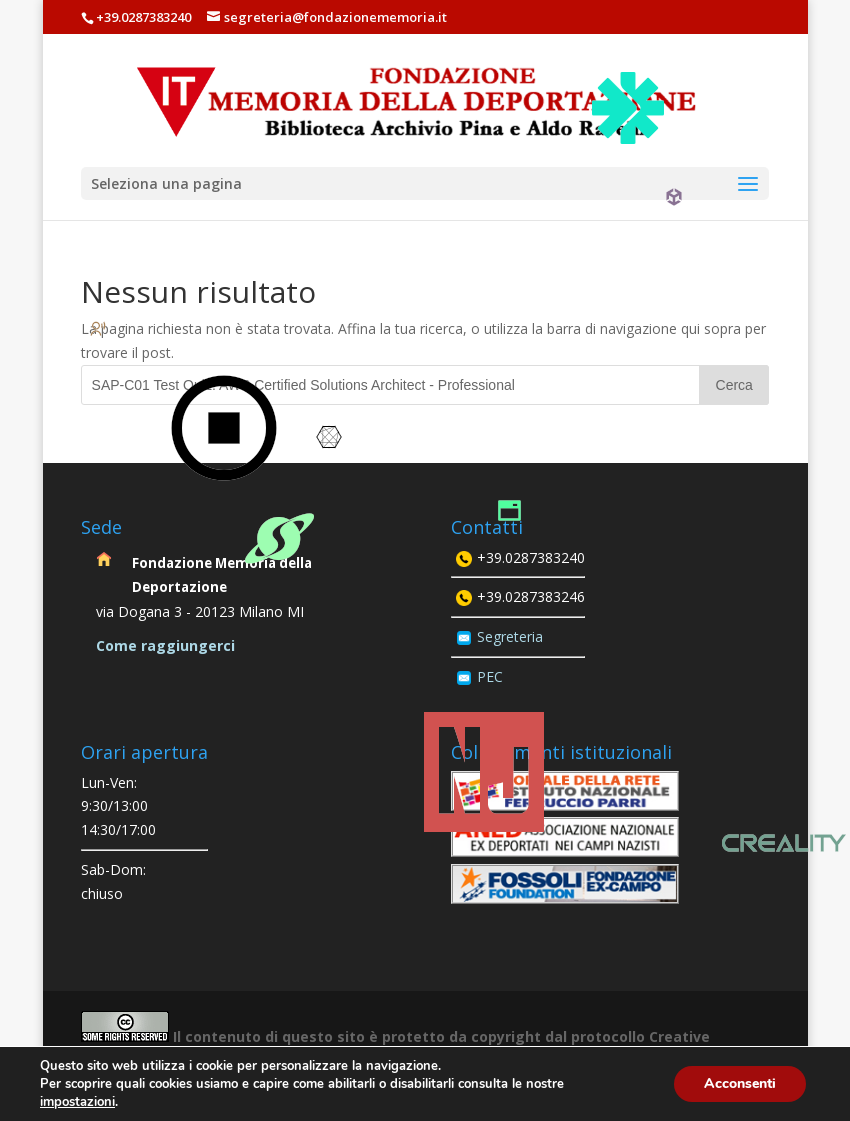  Describe the element at coordinates (279, 538) in the screenshot. I see `stardock software company logo` at that location.